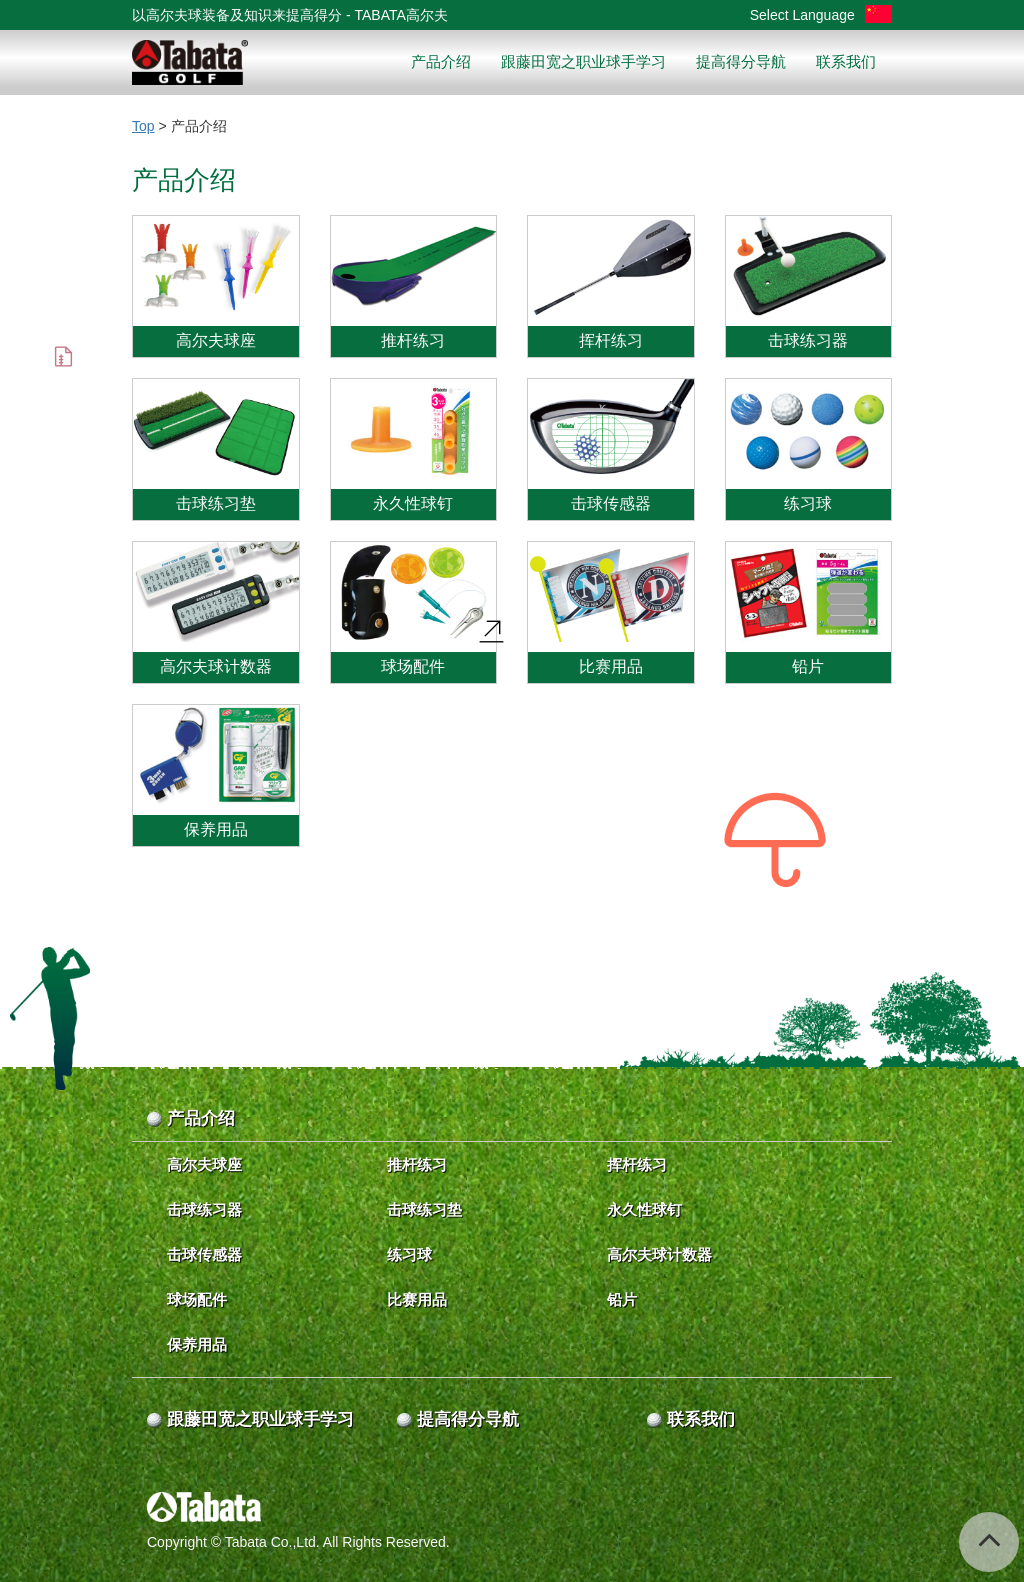  I want to click on access compressed or archived files, so click(63, 356).